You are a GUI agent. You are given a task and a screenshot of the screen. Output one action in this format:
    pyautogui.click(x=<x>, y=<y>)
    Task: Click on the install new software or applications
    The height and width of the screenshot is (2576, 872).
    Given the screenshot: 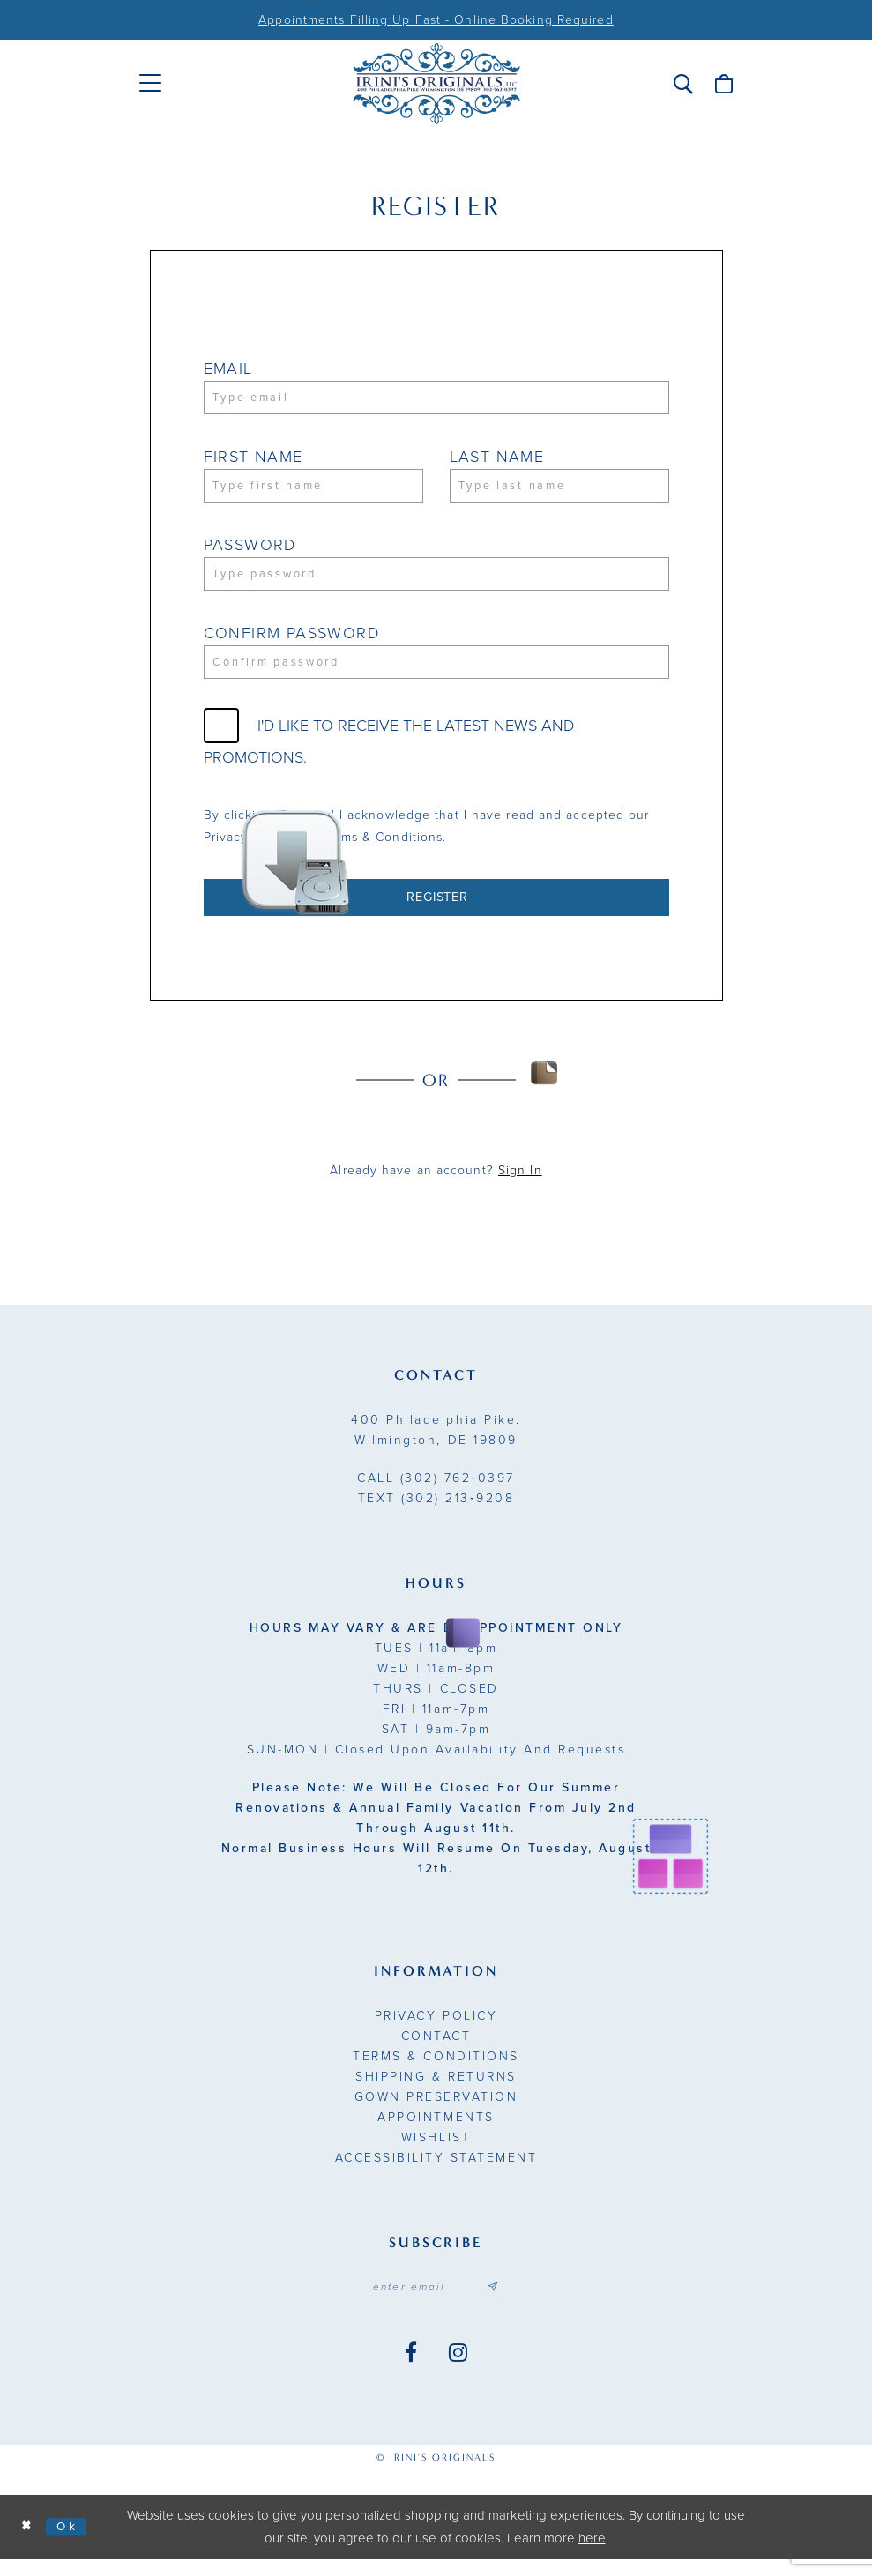 What is the action you would take?
    pyautogui.click(x=292, y=860)
    